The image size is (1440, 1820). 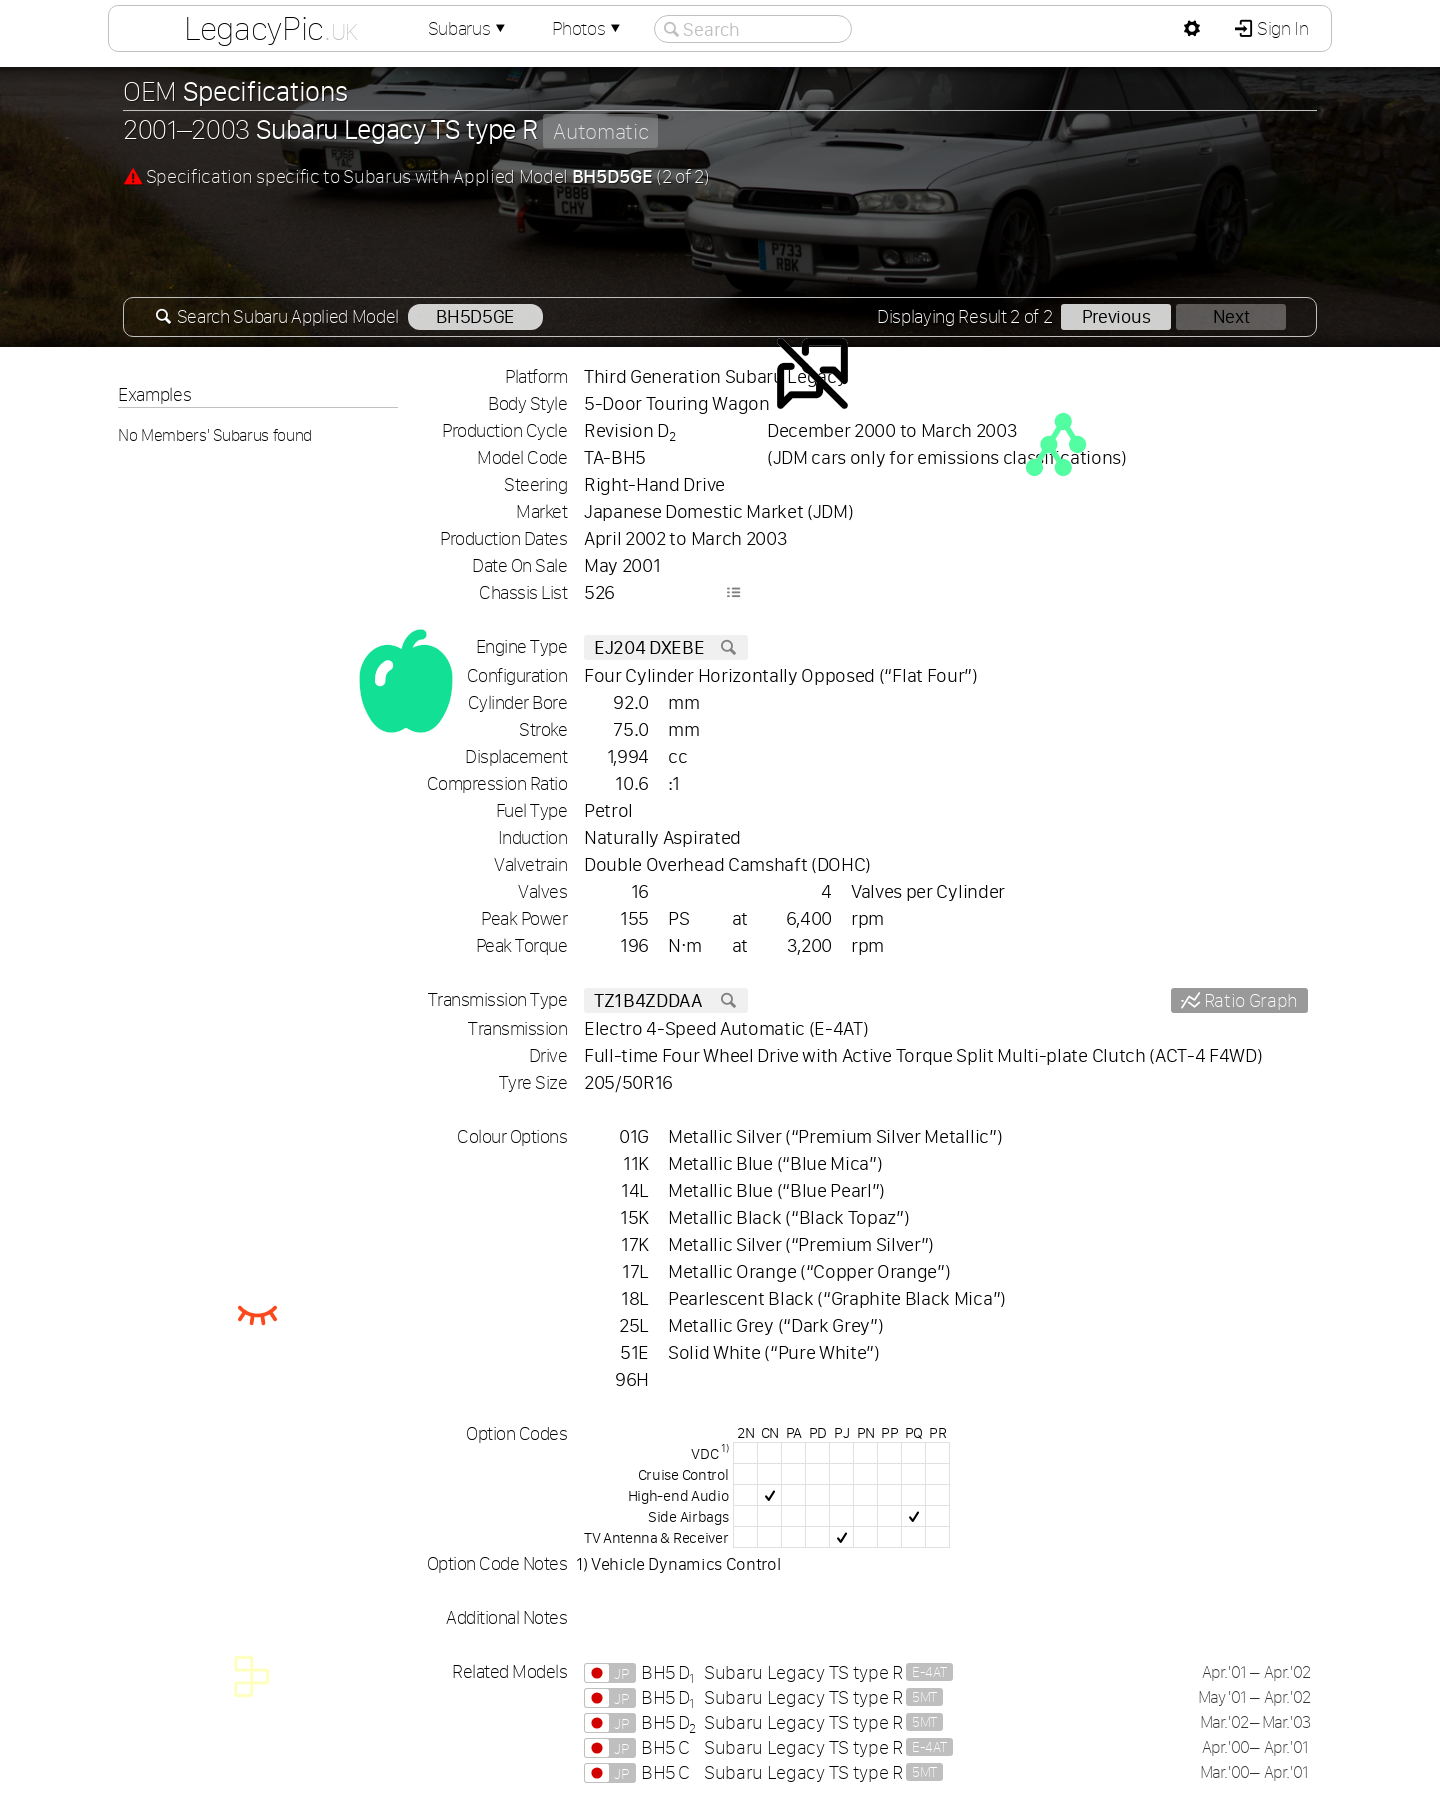 I want to click on view hierarchical data structure, so click(x=1057, y=444).